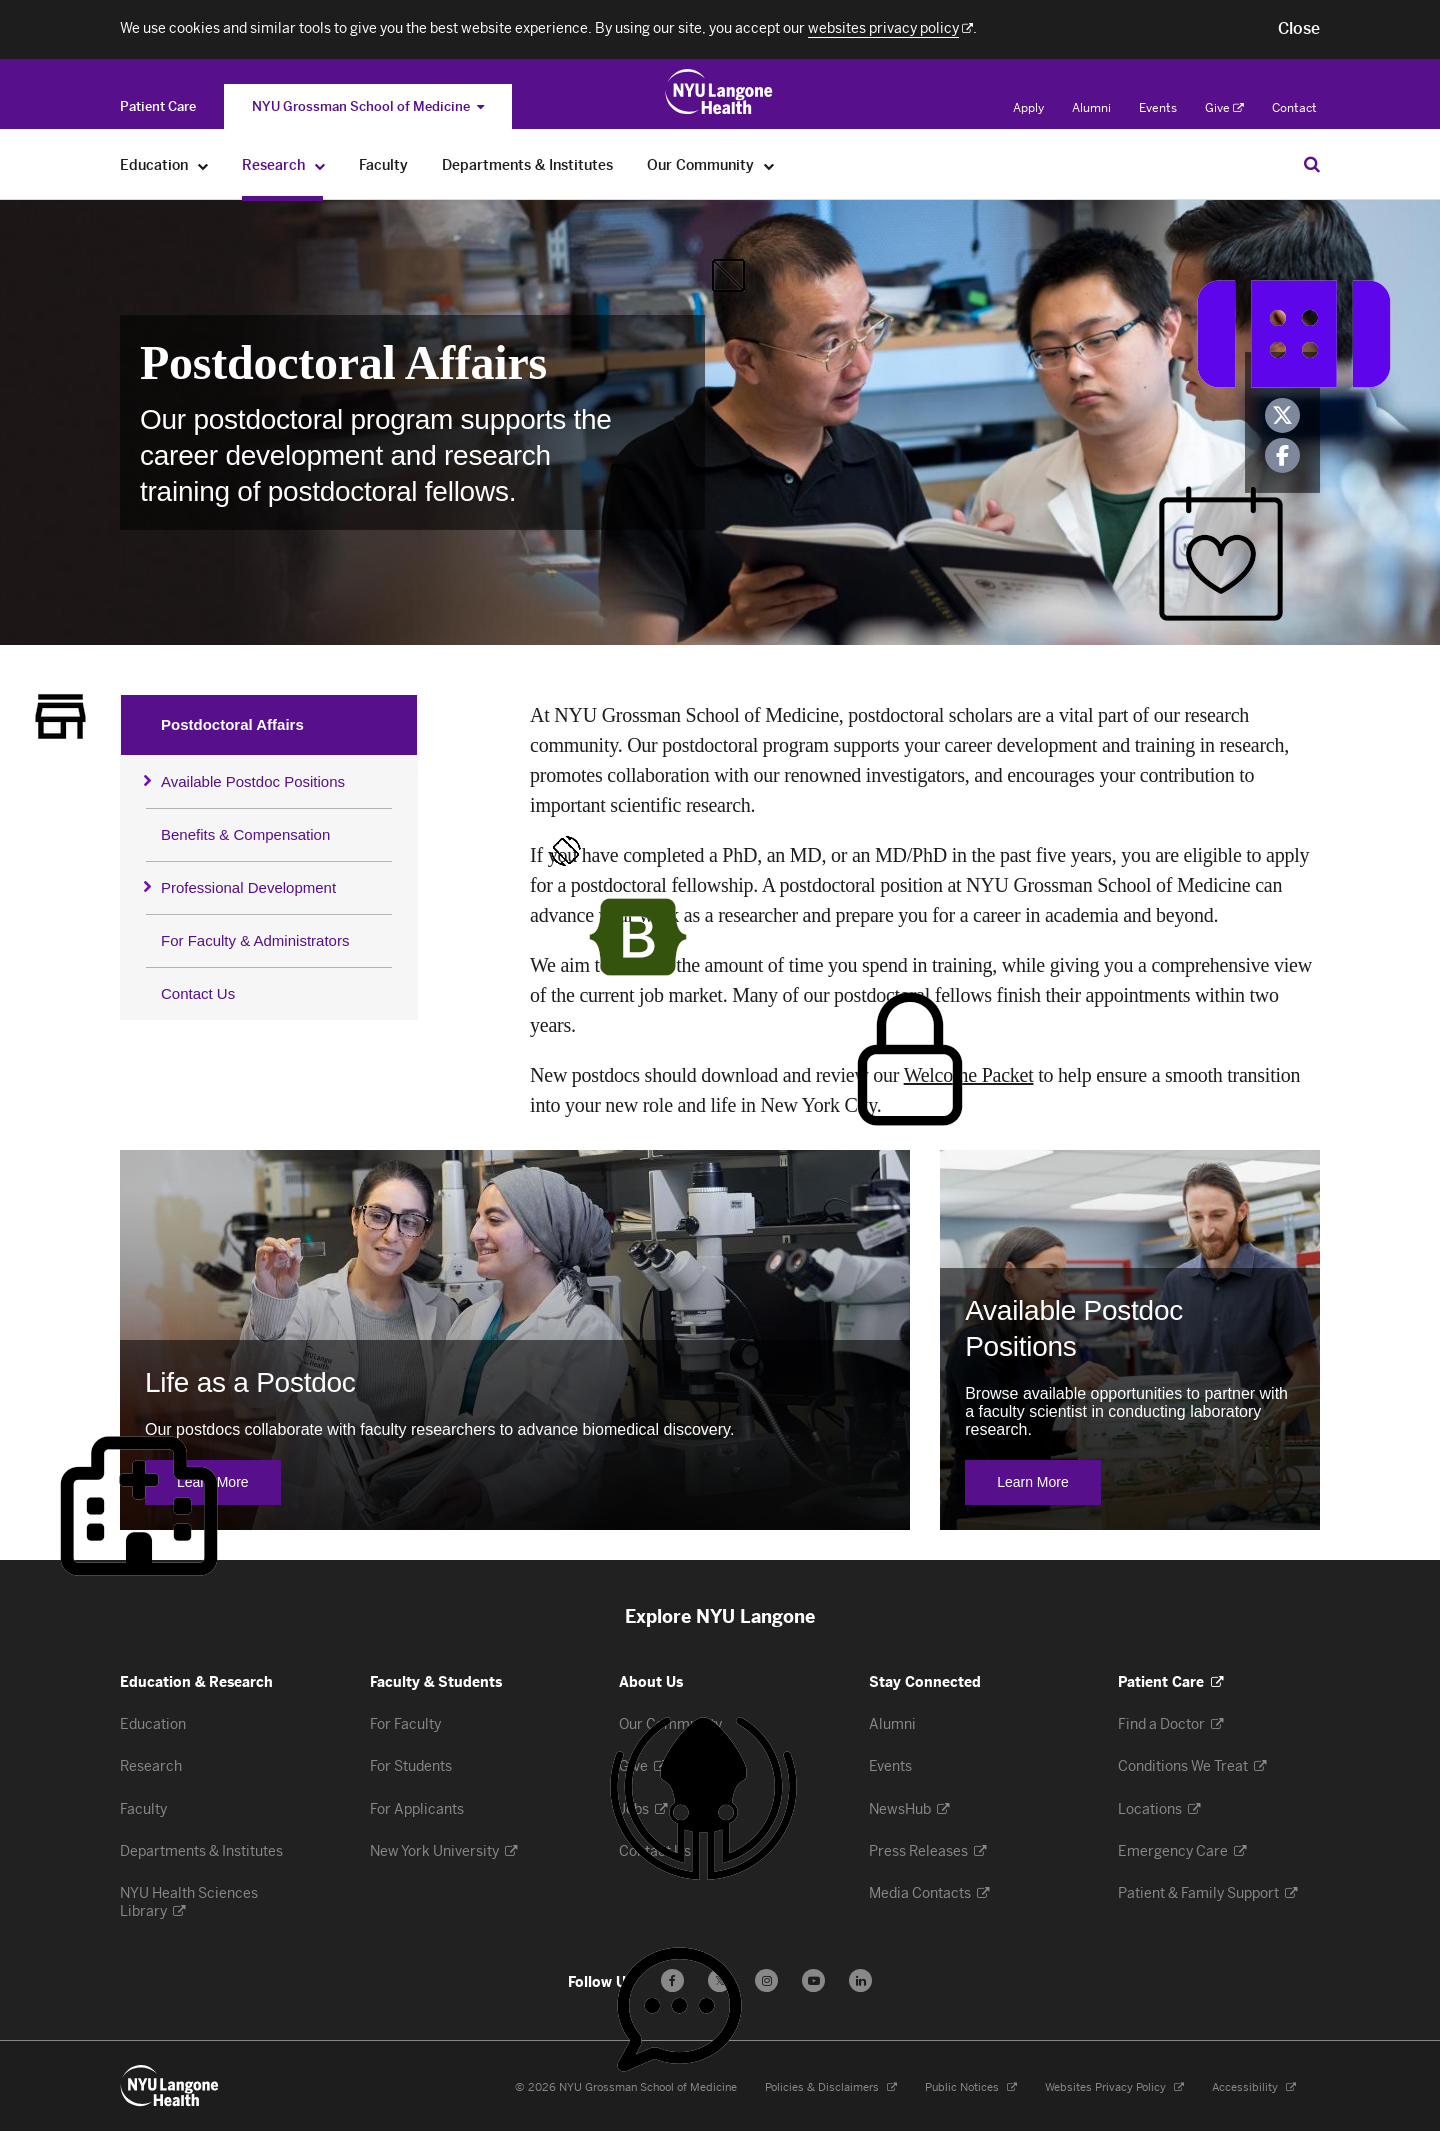 The width and height of the screenshot is (1440, 2131). Describe the element at coordinates (703, 1798) in the screenshot. I see `open GitKraken git client` at that location.